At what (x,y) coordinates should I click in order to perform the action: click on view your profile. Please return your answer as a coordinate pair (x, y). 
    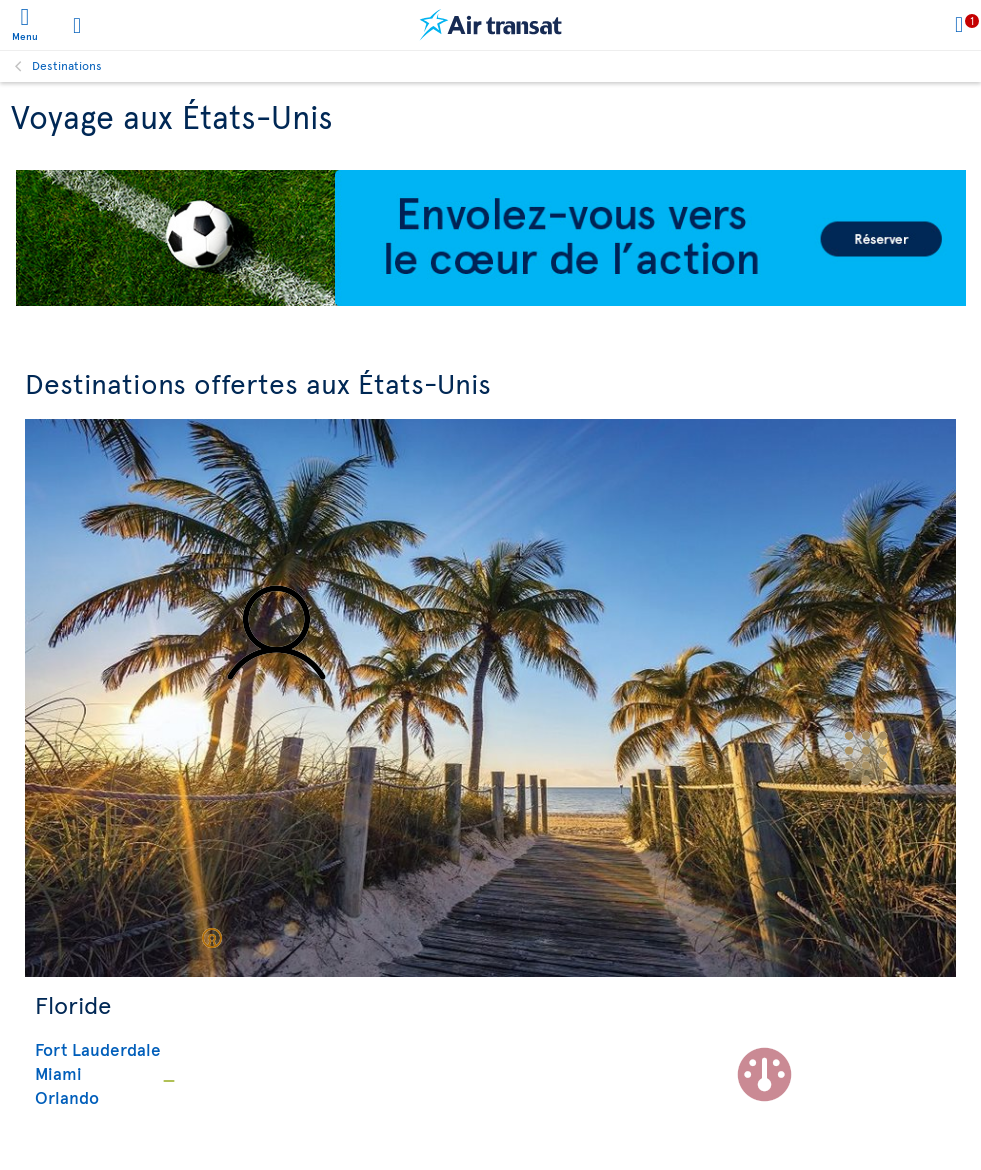
    Looking at the image, I should click on (276, 634).